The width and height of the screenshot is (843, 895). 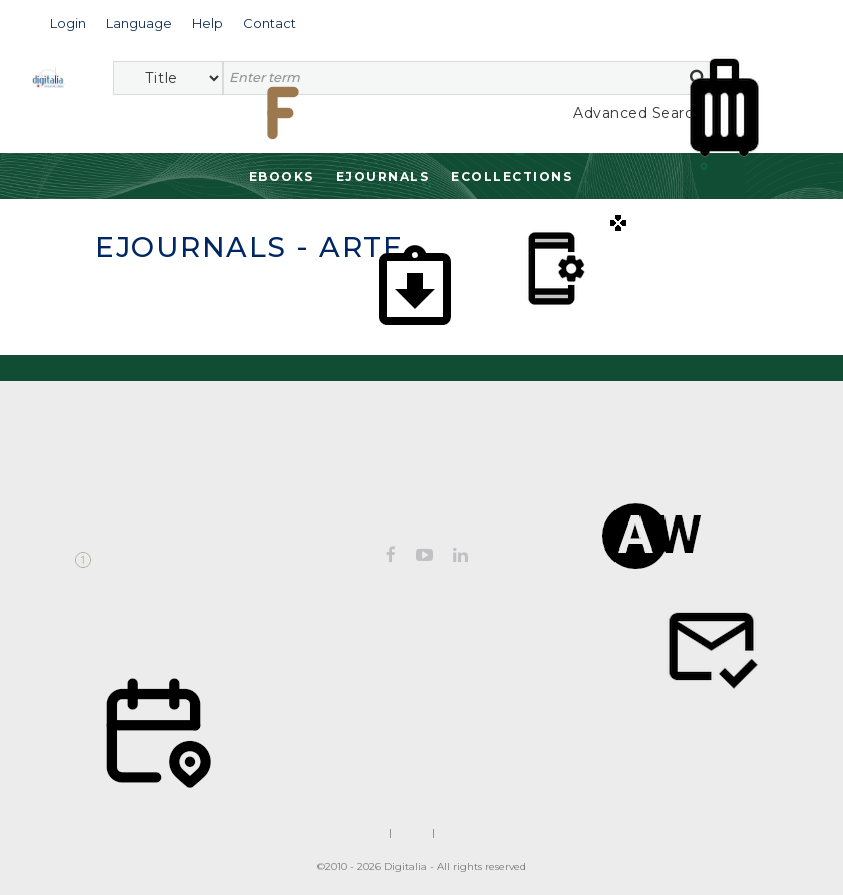 I want to click on mark an email as read, so click(x=711, y=646).